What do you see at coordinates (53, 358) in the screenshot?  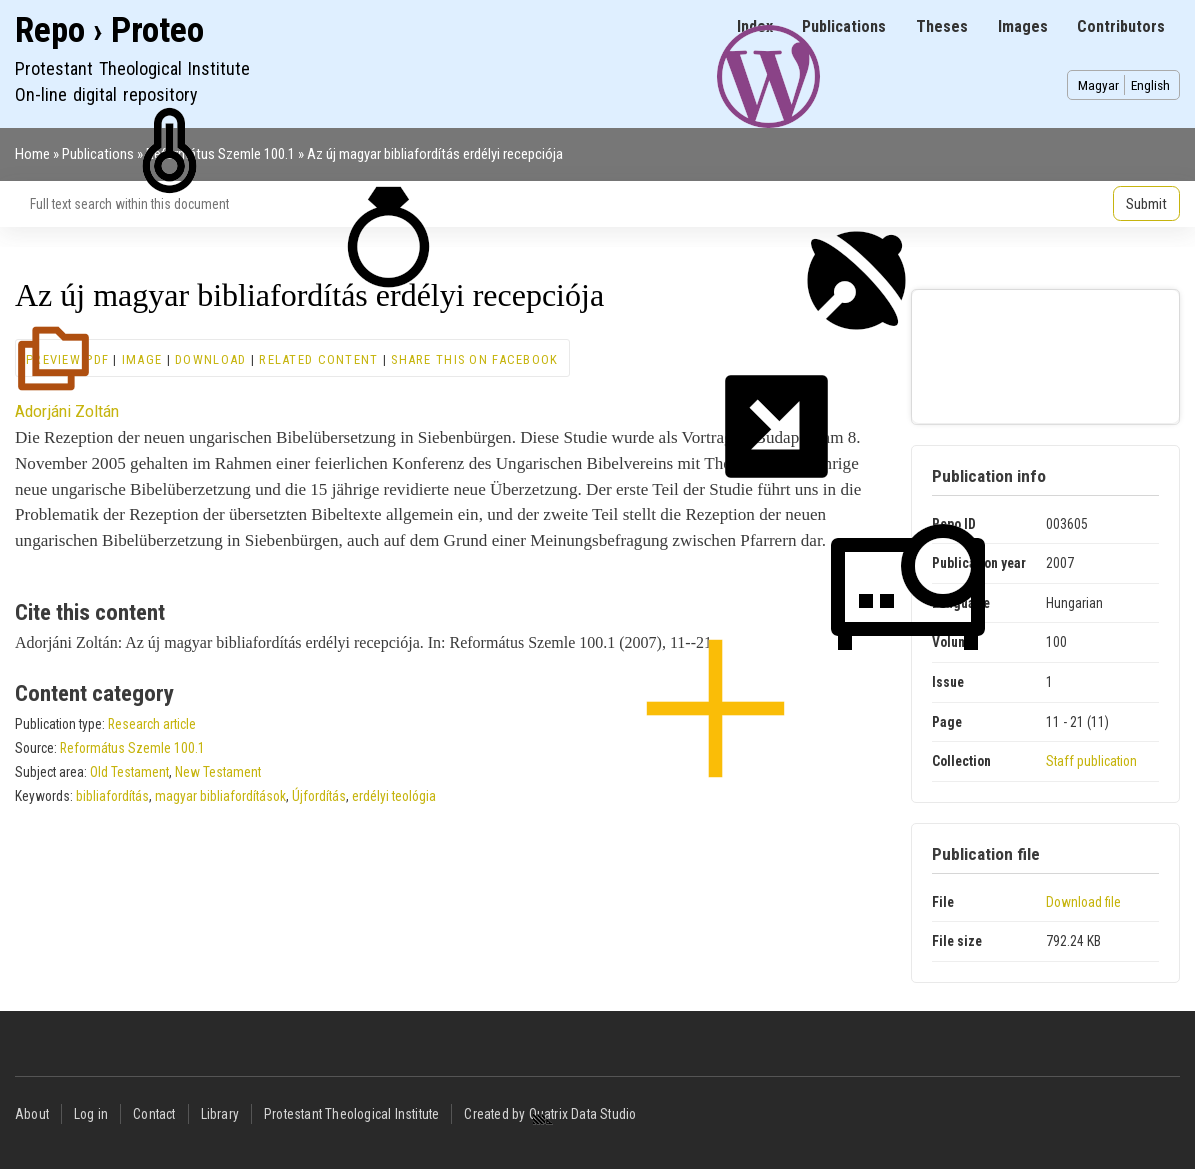 I see `browse all folders` at bounding box center [53, 358].